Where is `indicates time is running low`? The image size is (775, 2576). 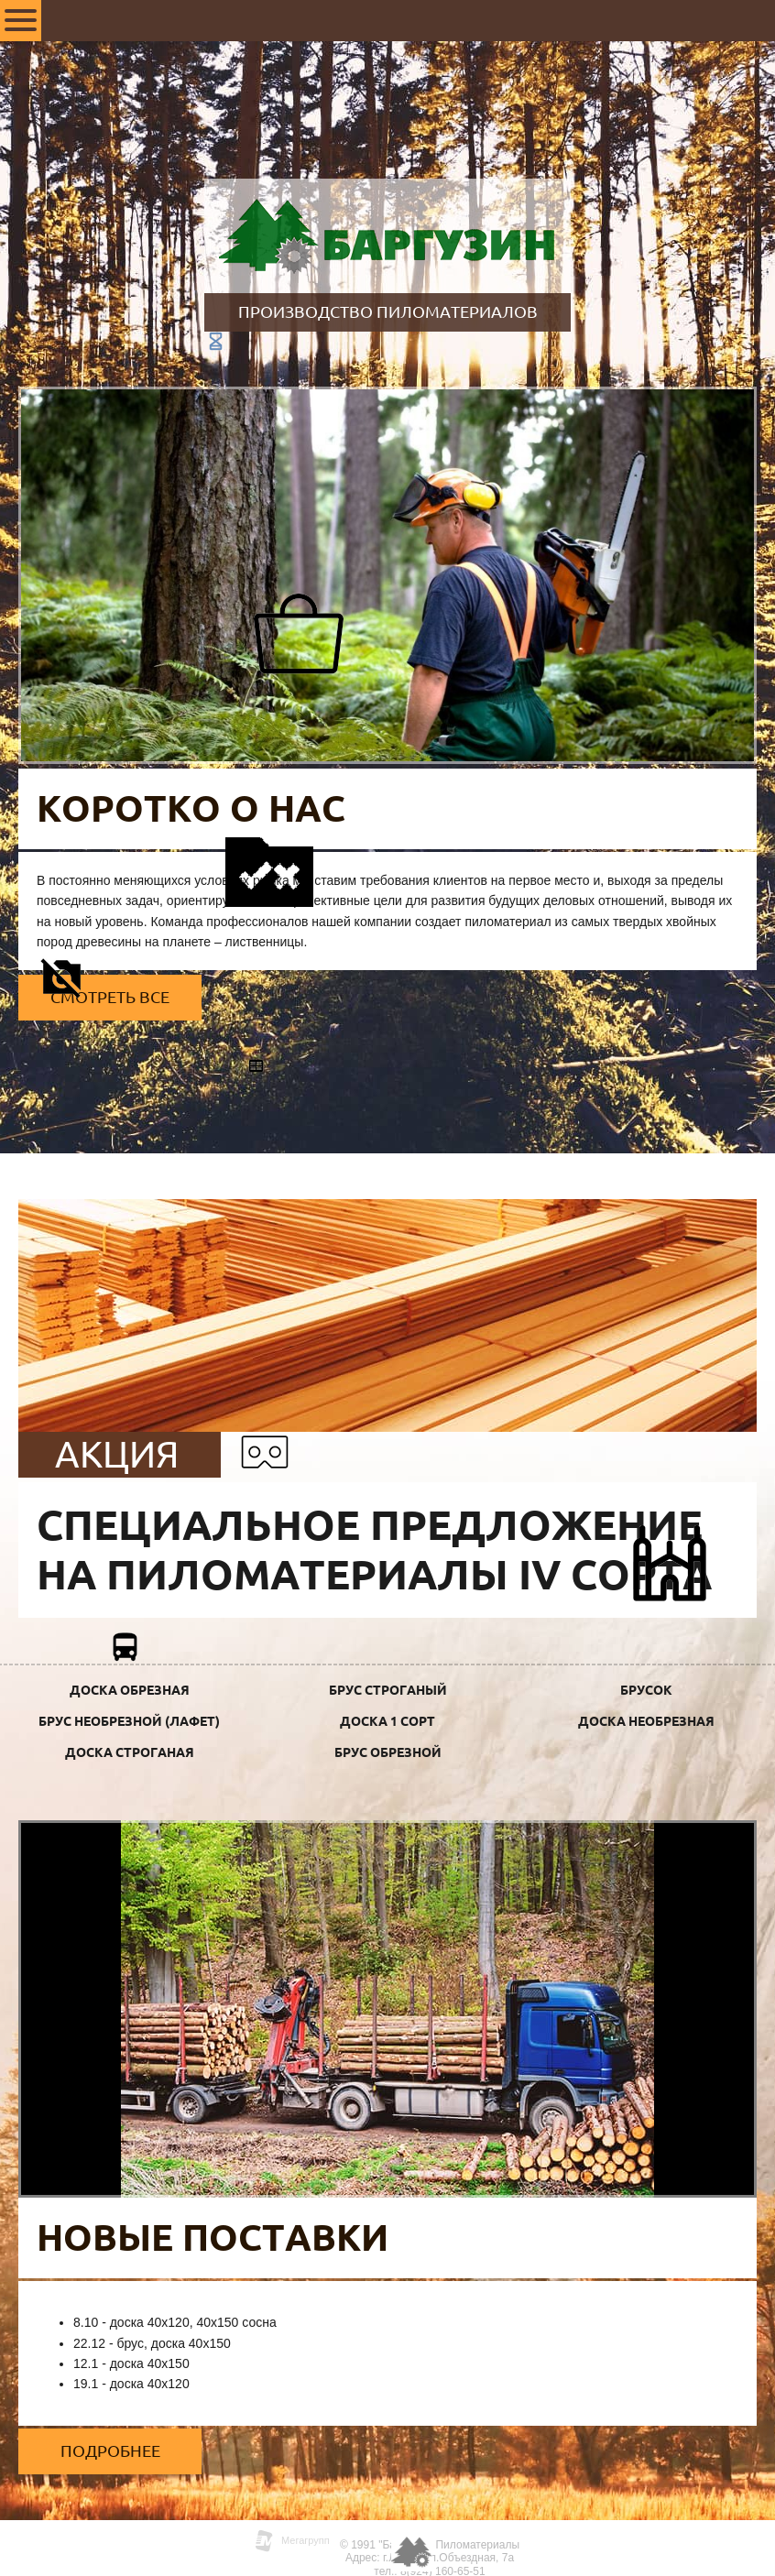
indicates time is running low is located at coordinates (215, 341).